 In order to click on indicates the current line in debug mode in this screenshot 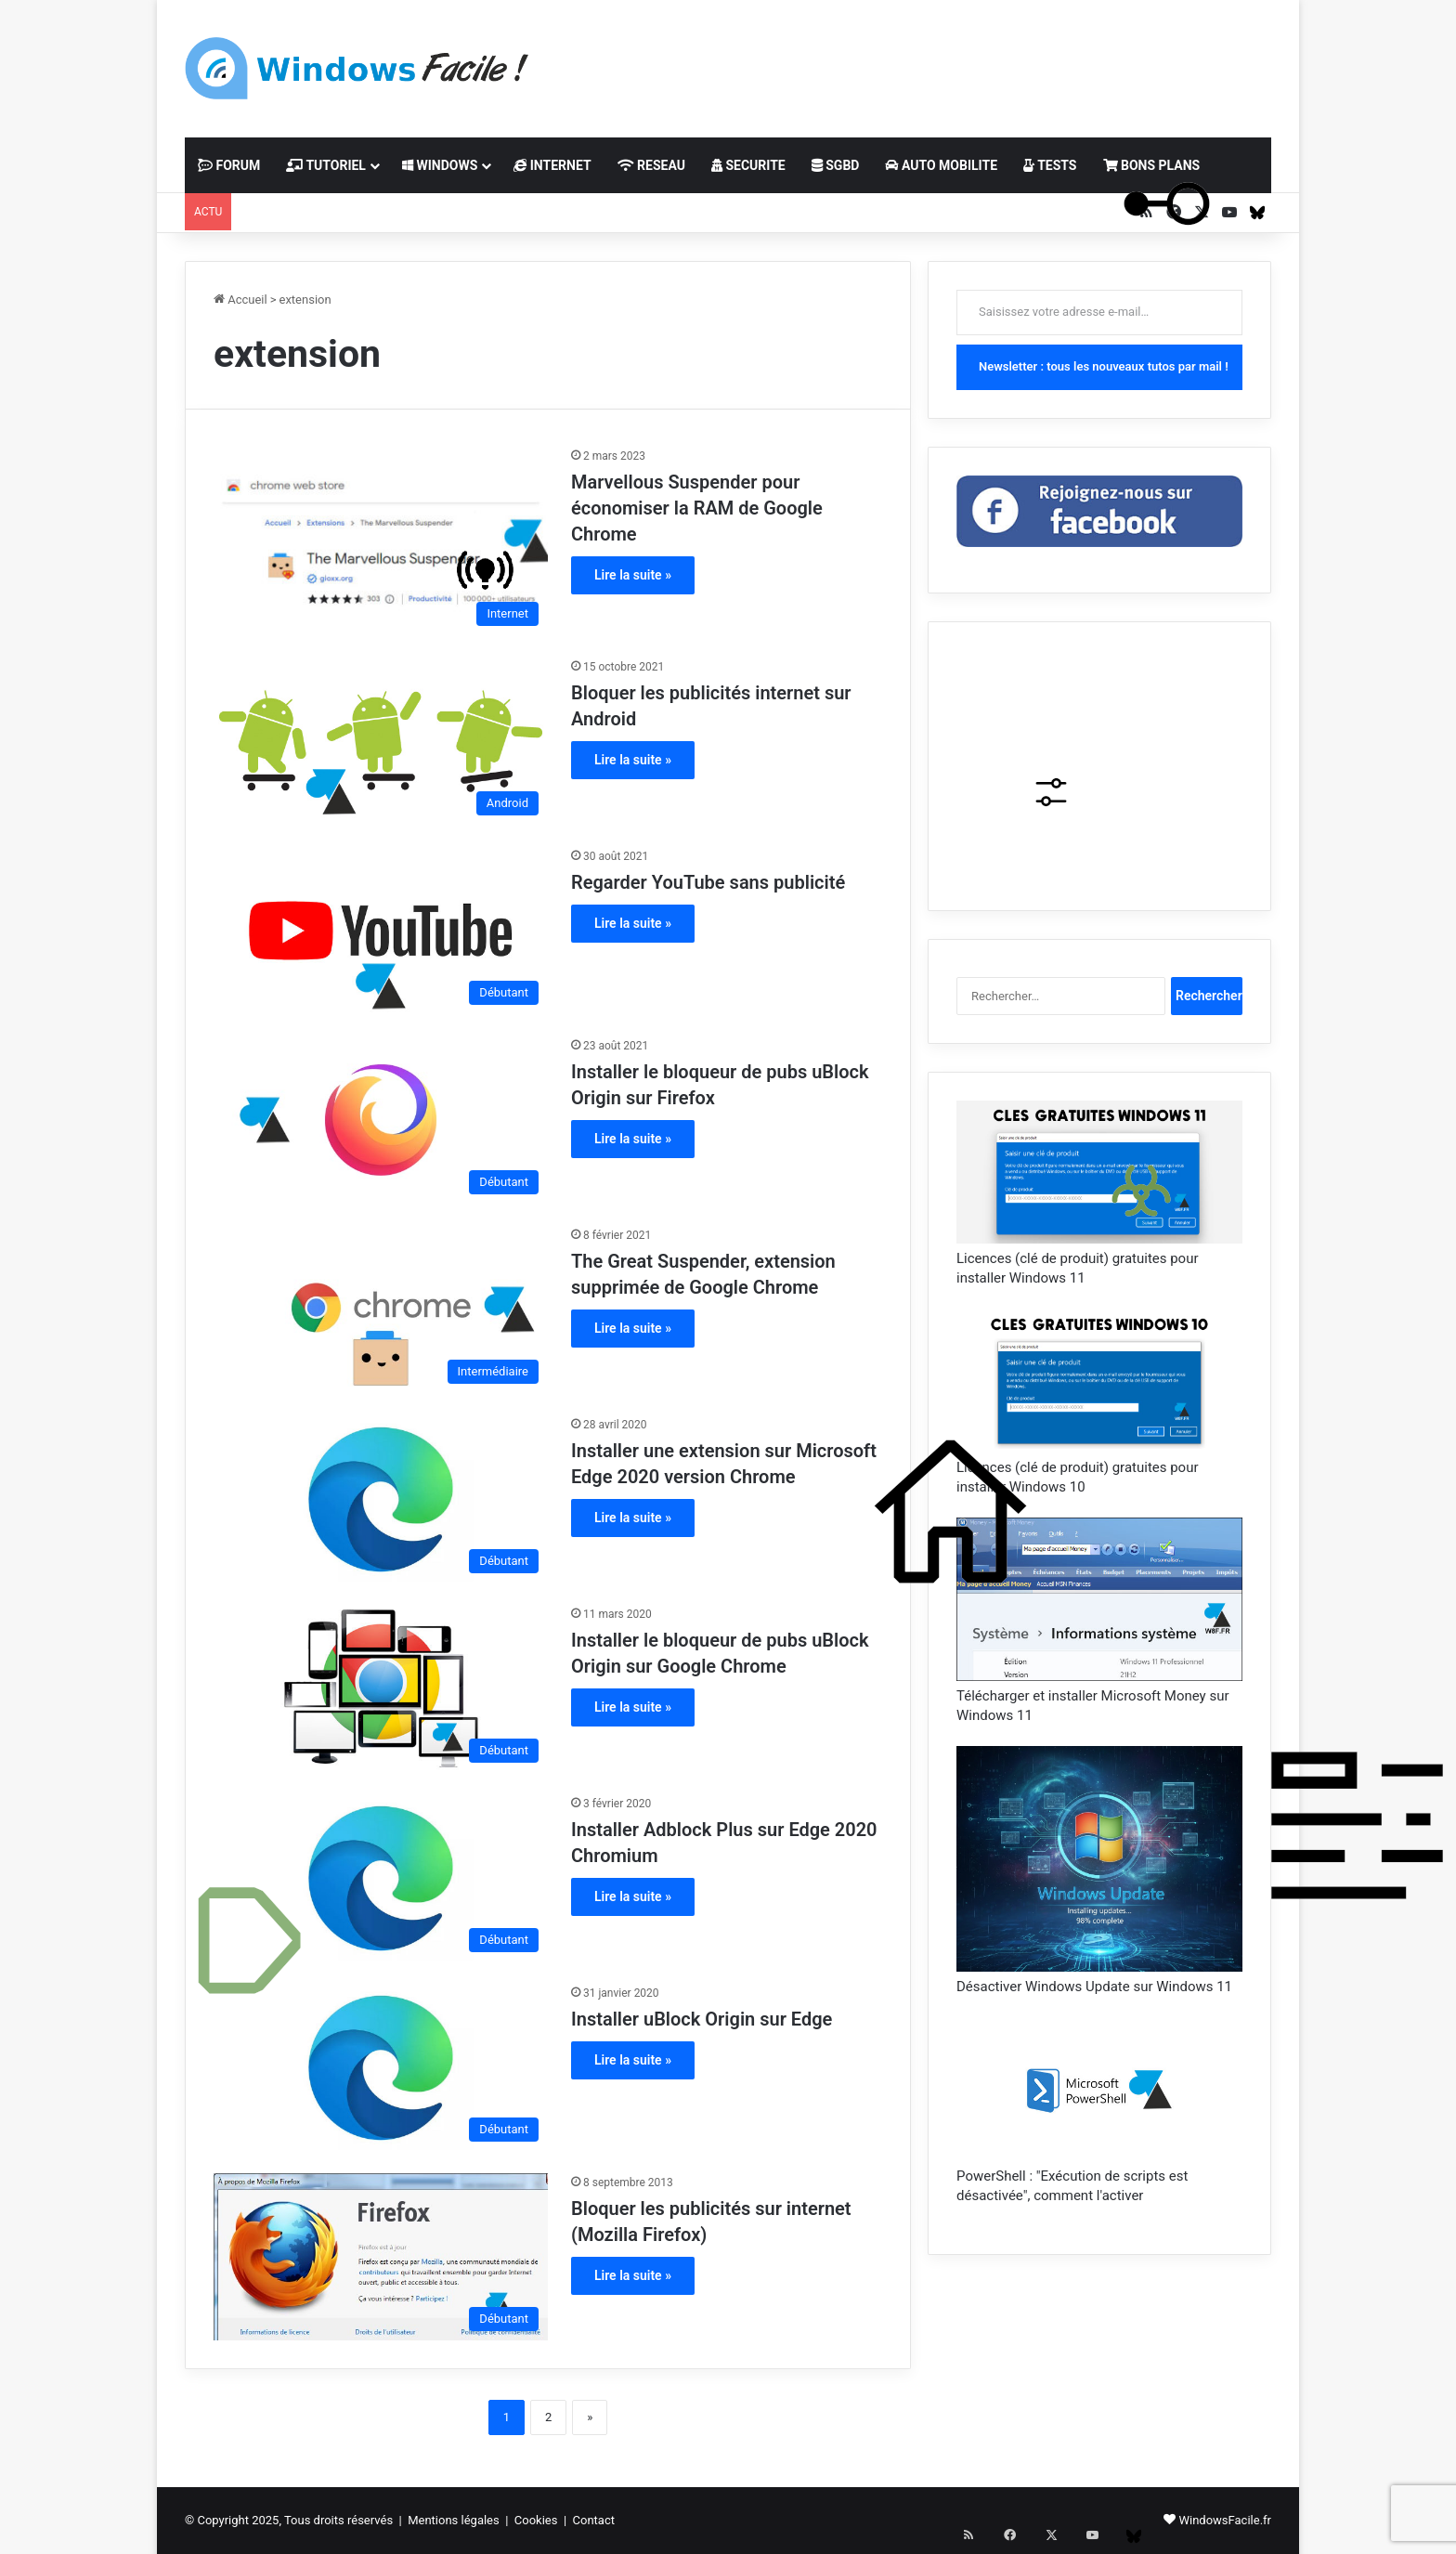, I will do `click(242, 1940)`.